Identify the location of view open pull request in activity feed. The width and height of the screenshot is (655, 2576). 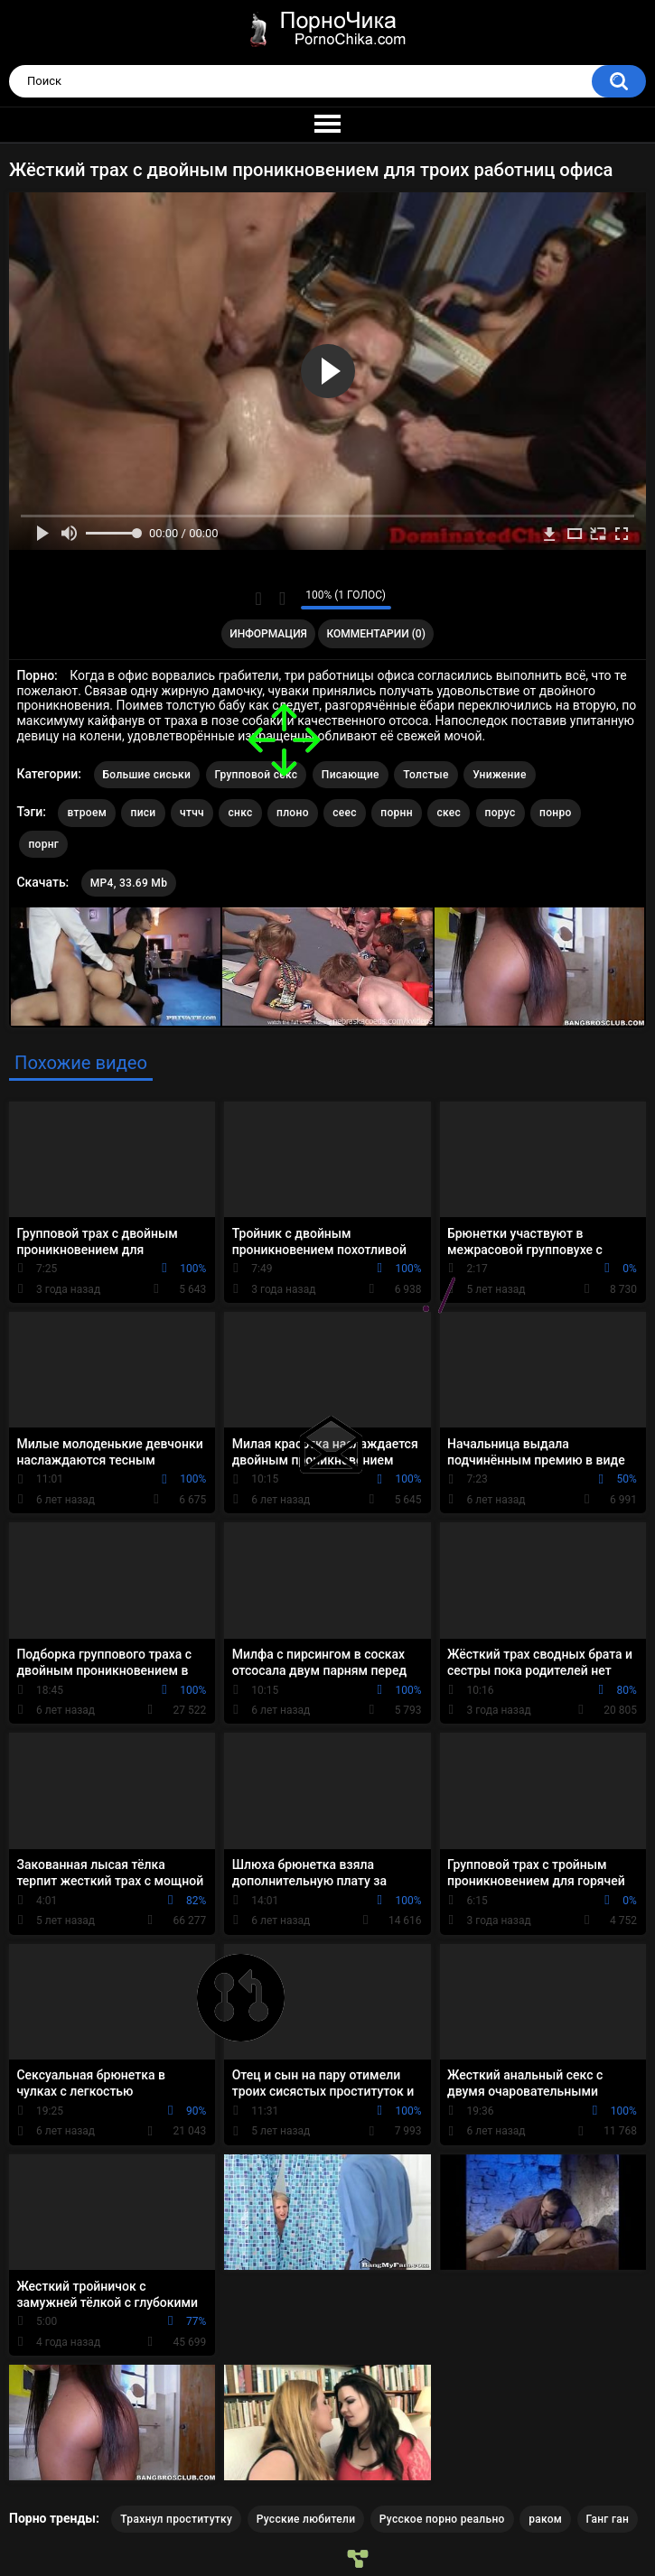
(240, 1997).